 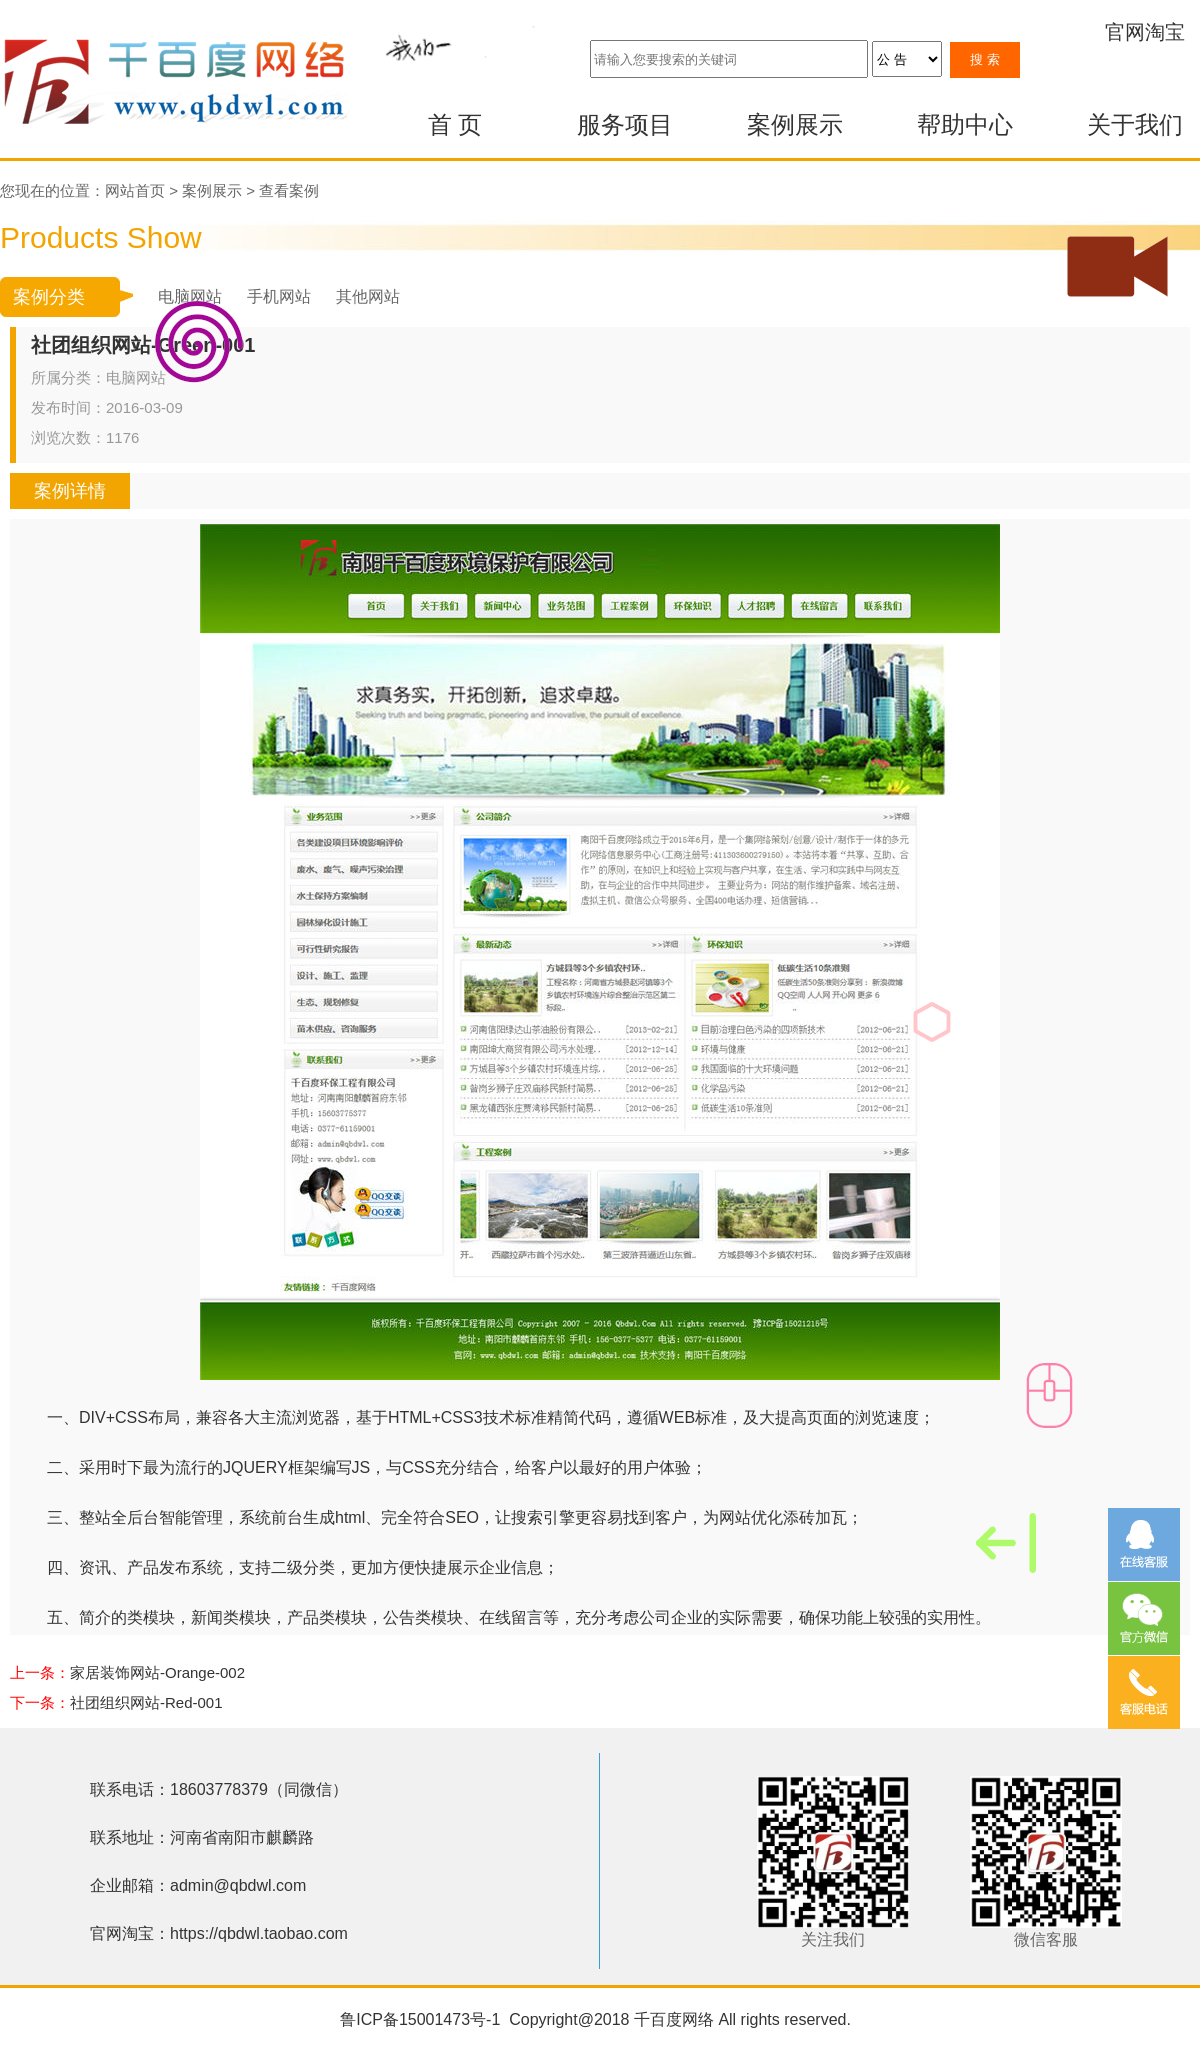 I want to click on indicates loading or processing in progress, so click(x=194, y=340).